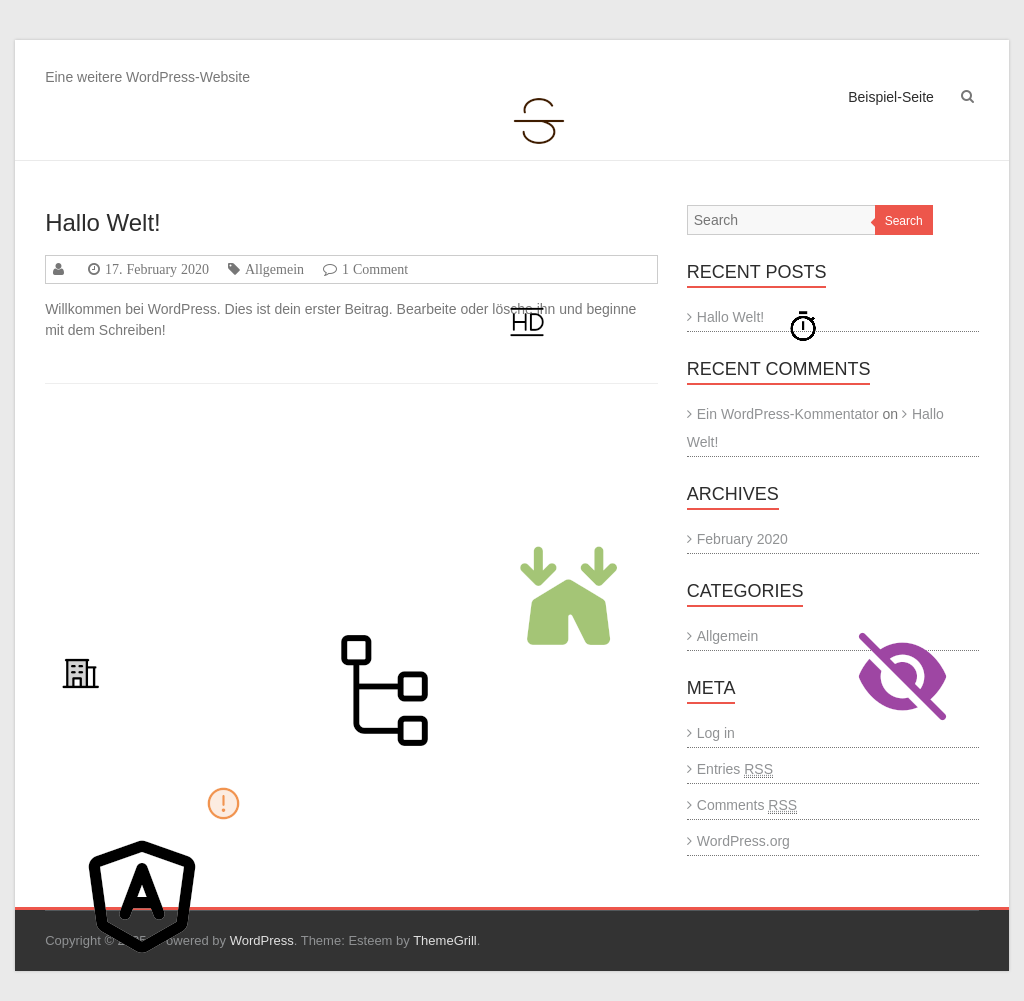 The width and height of the screenshot is (1024, 1001). What do you see at coordinates (380, 690) in the screenshot?
I see `view hierarchical tree structure` at bounding box center [380, 690].